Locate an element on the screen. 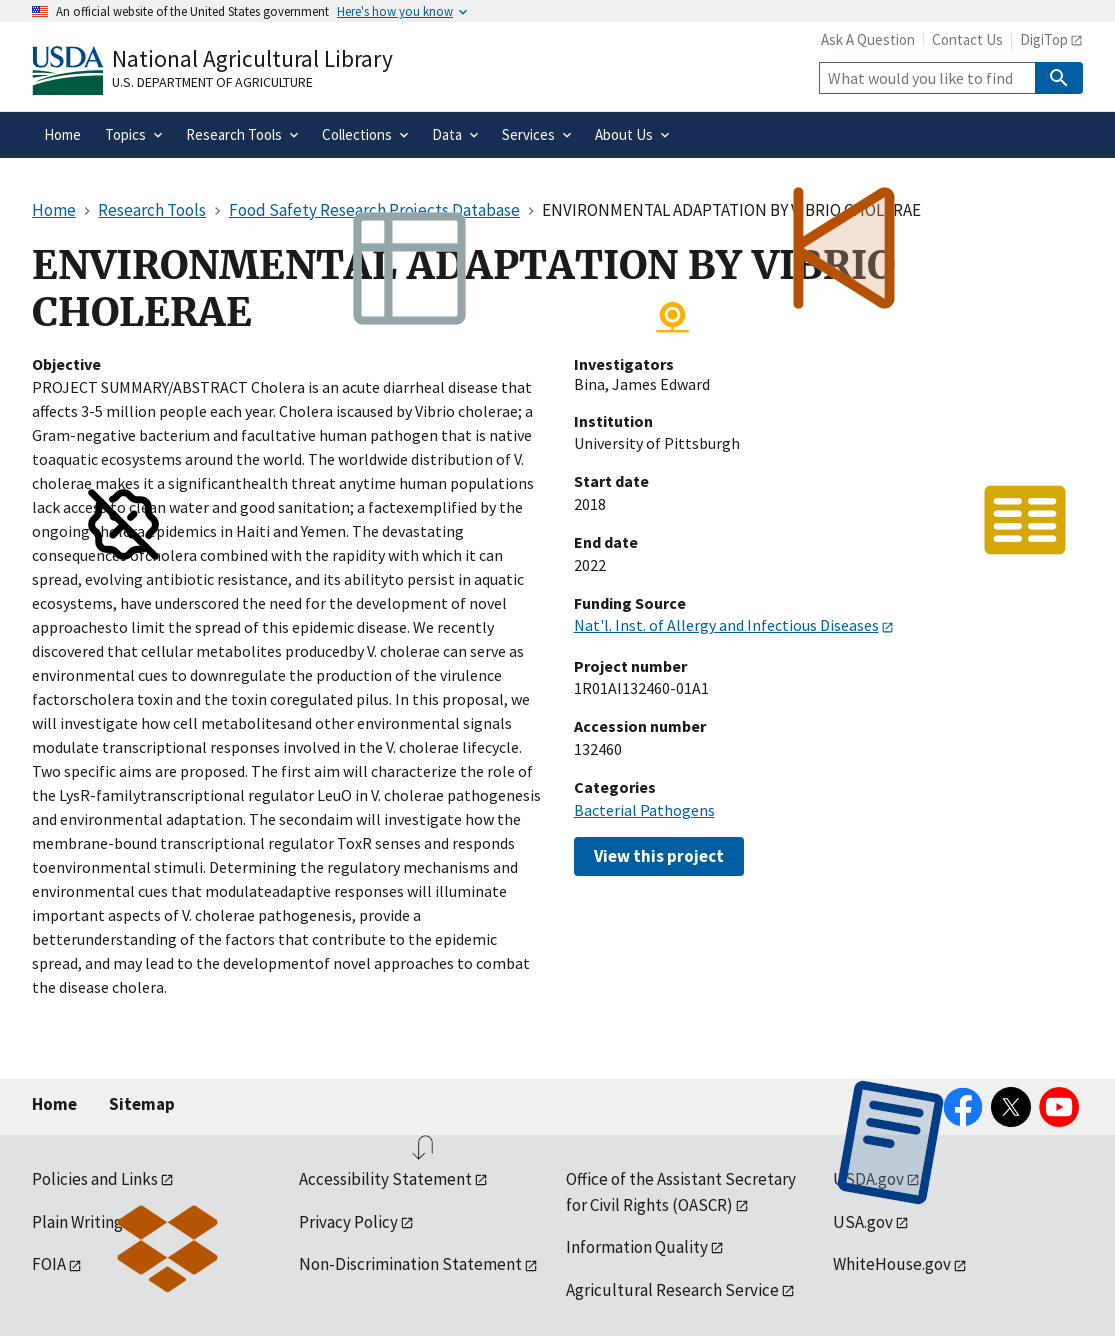  skip to previous track is located at coordinates (844, 248).